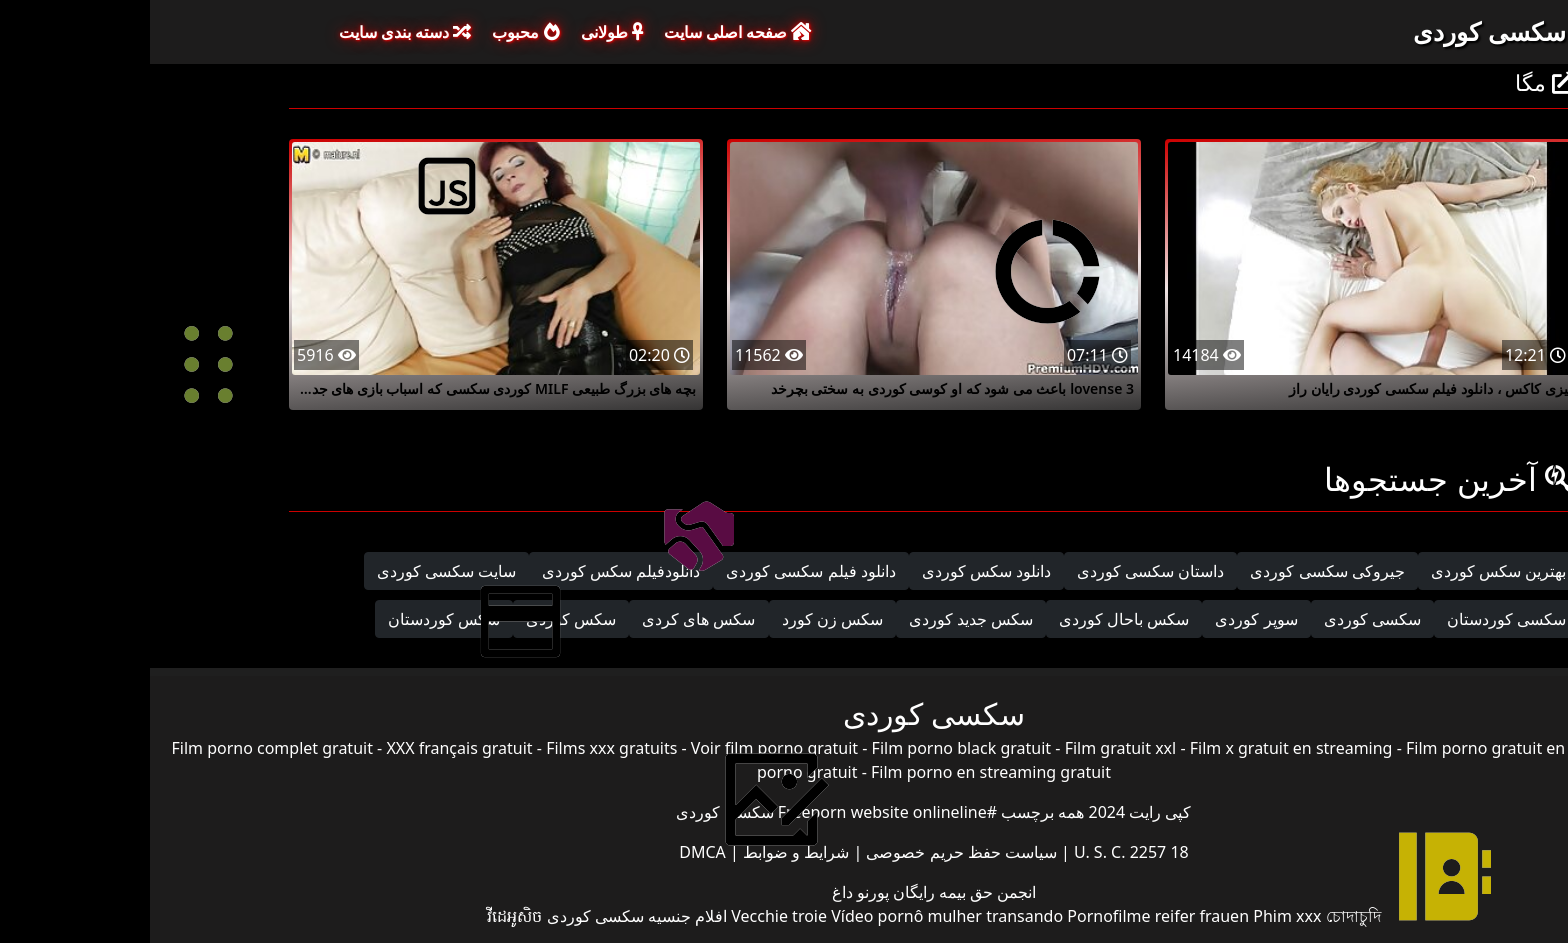  I want to click on open your contacts book, so click(1438, 876).